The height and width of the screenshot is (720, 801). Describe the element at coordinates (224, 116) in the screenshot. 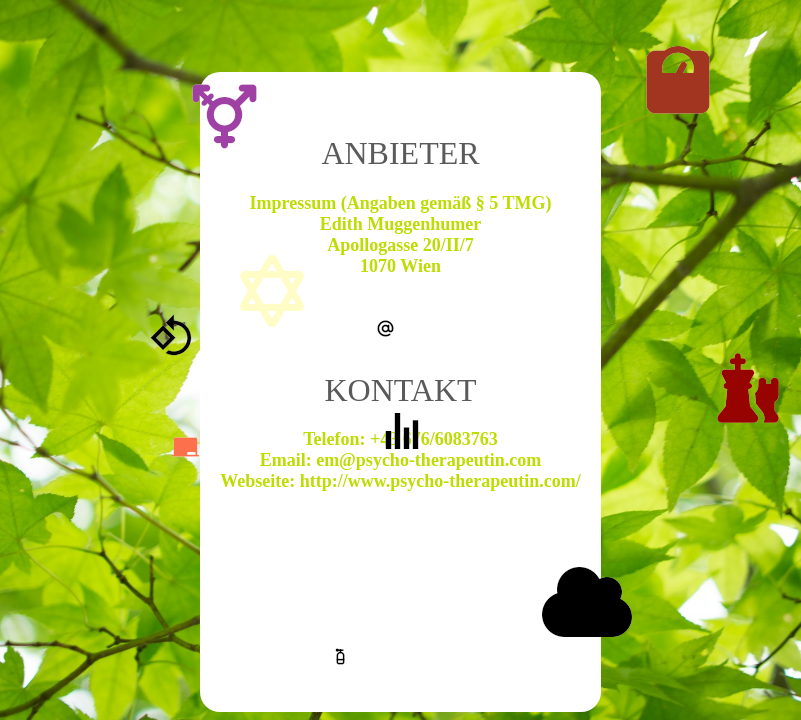

I see `indicates transgender identity or gender diversity` at that location.